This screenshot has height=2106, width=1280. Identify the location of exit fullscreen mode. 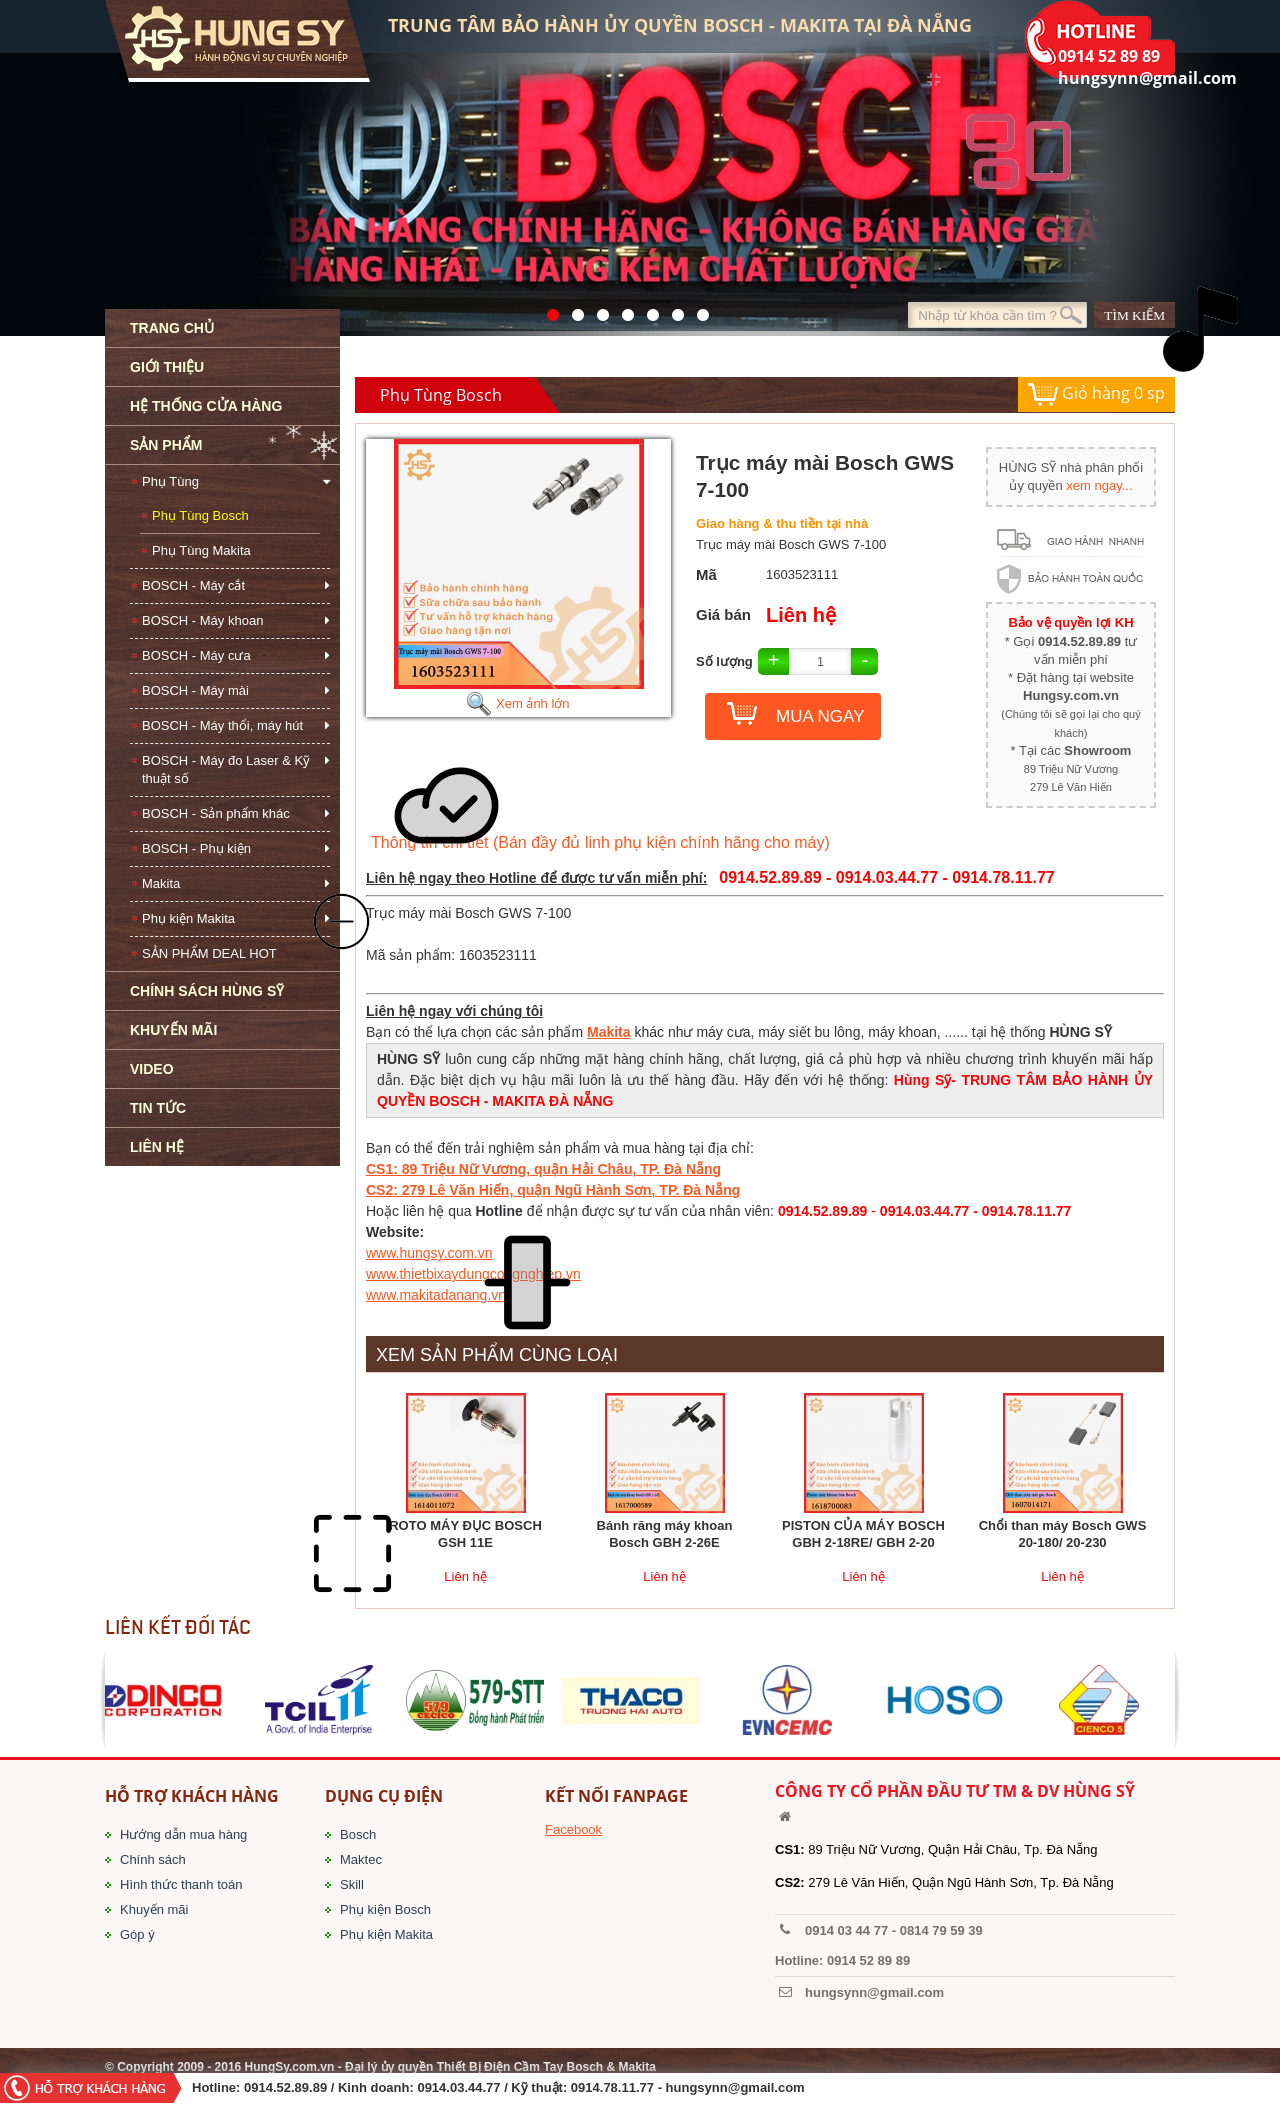
(933, 79).